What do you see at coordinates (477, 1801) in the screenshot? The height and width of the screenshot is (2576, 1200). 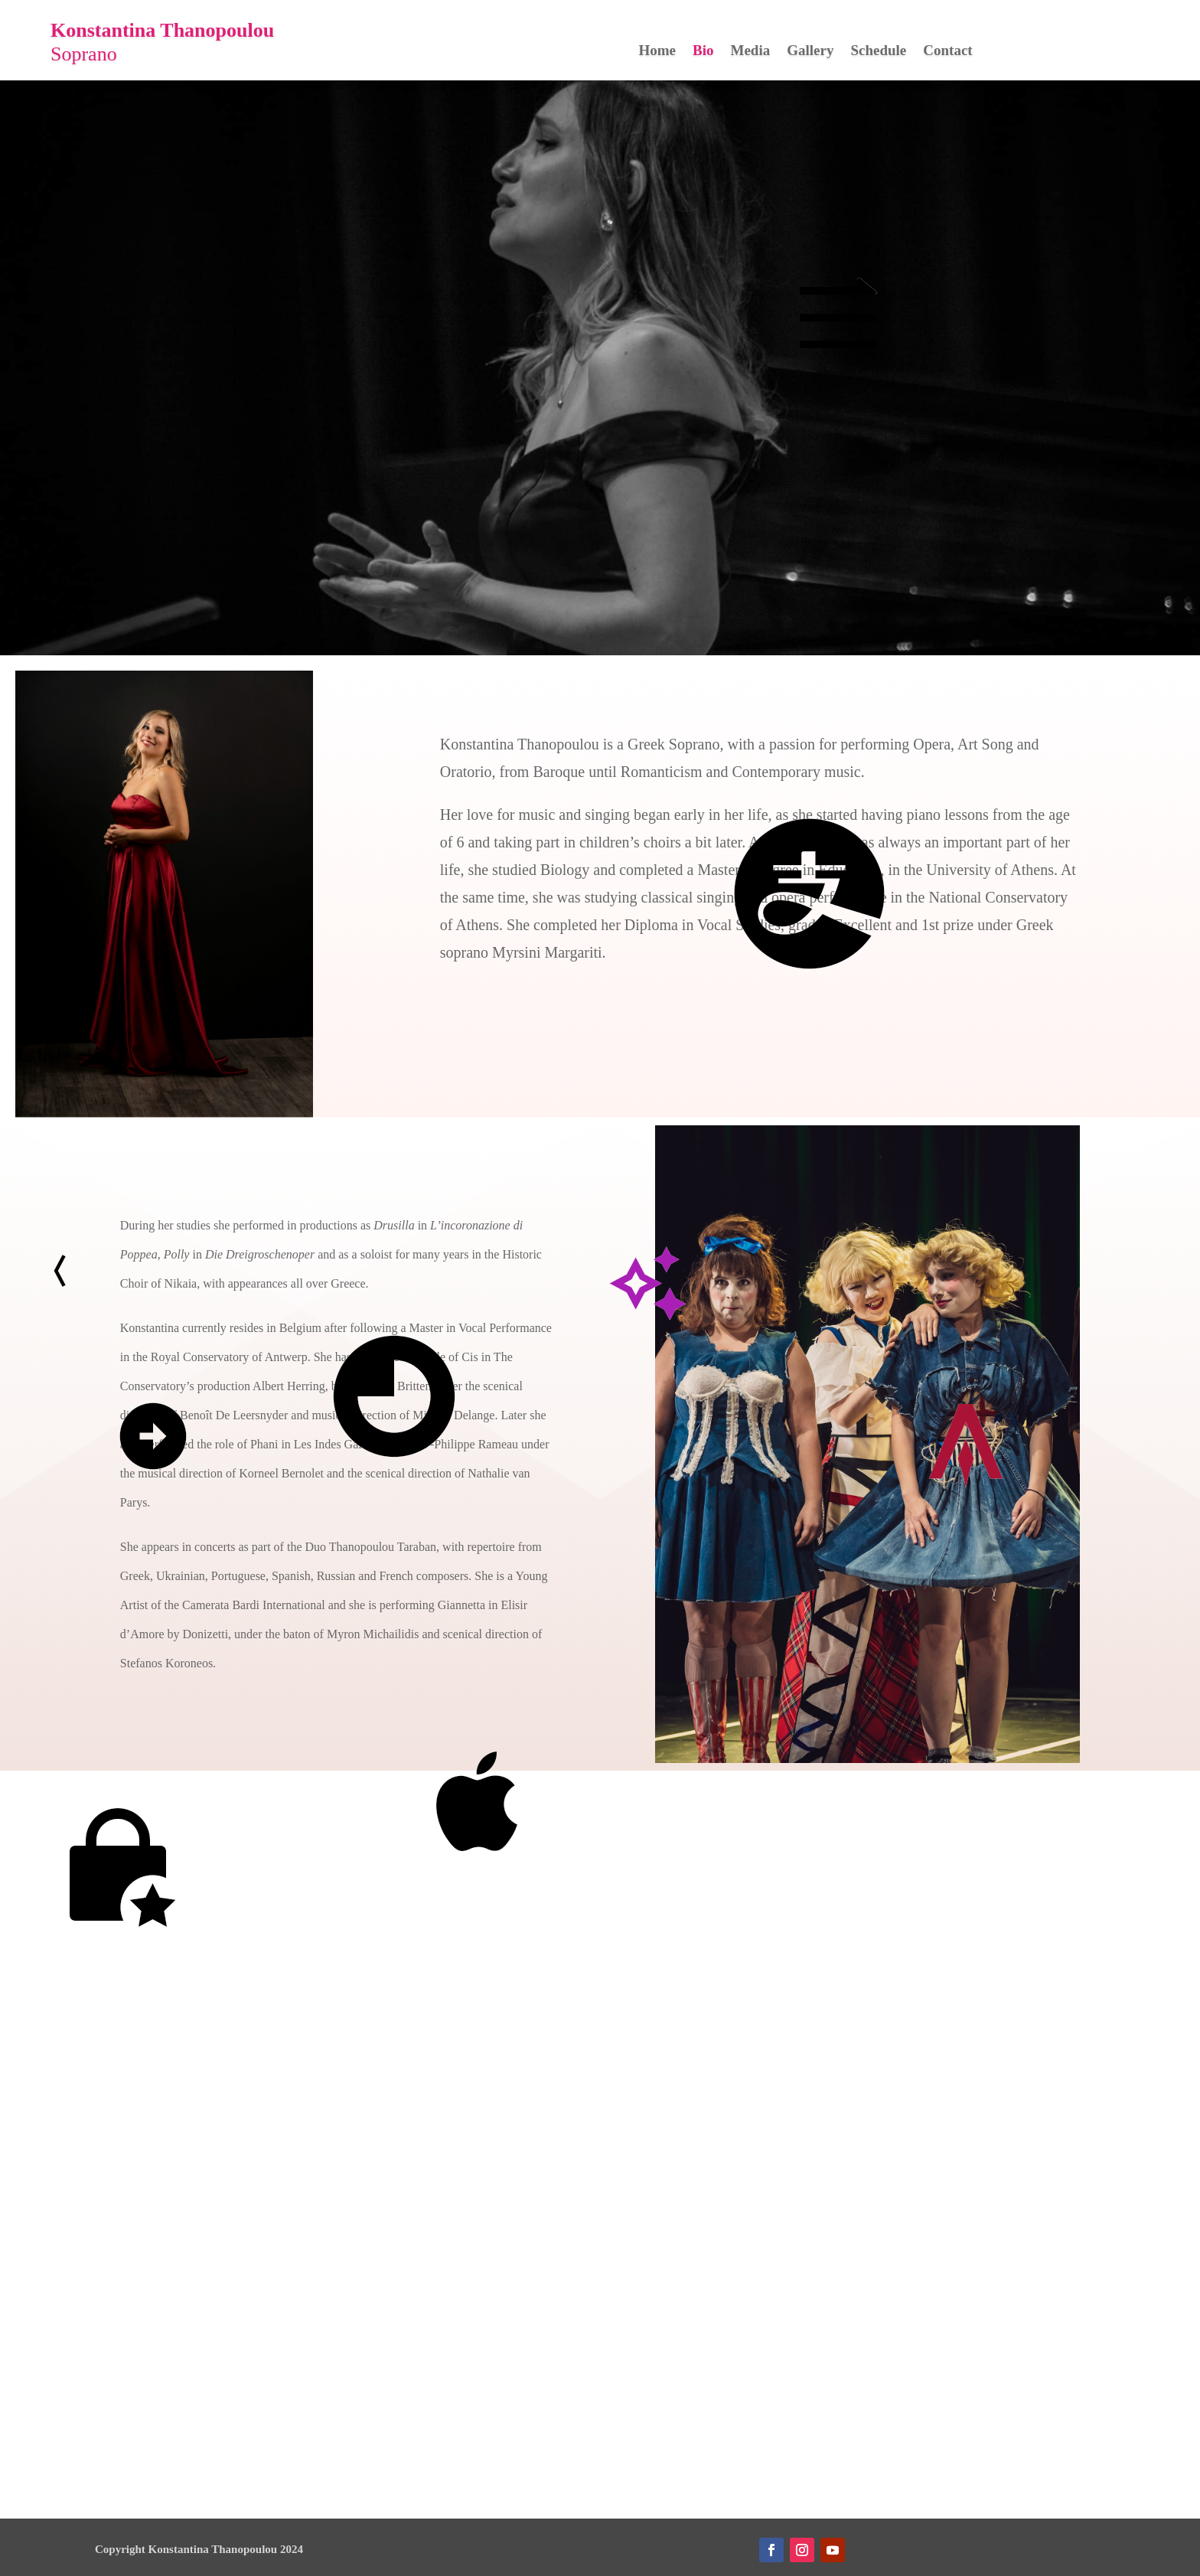 I see `apple brand or product indicator` at bounding box center [477, 1801].